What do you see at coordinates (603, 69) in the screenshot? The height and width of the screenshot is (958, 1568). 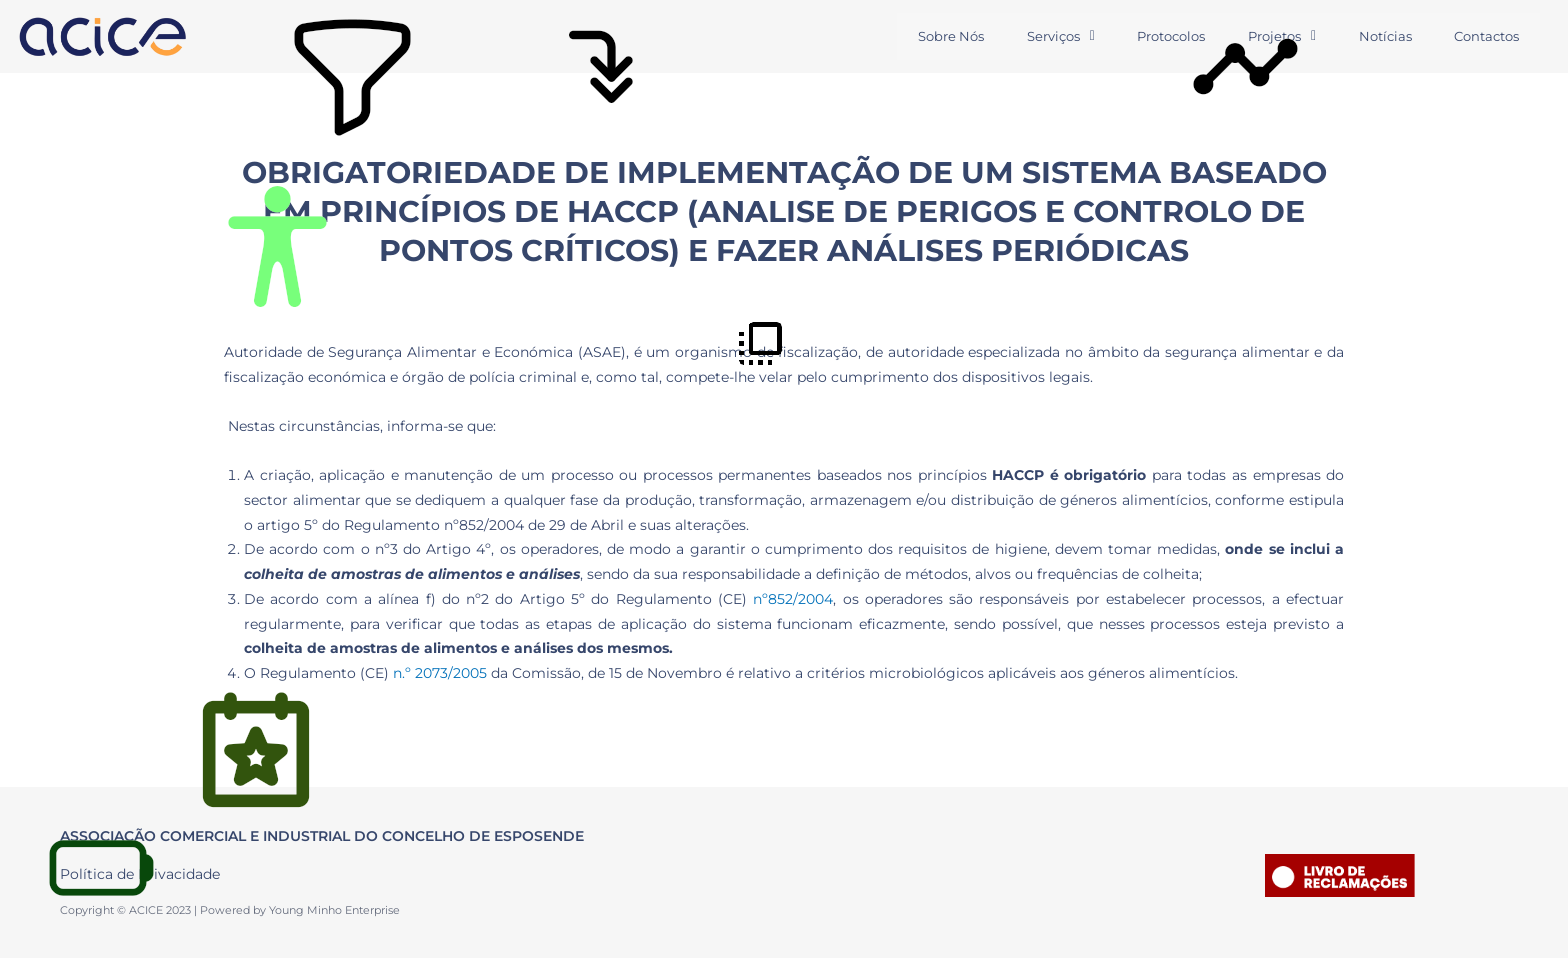 I see `navigate to nested or sub-level content` at bounding box center [603, 69].